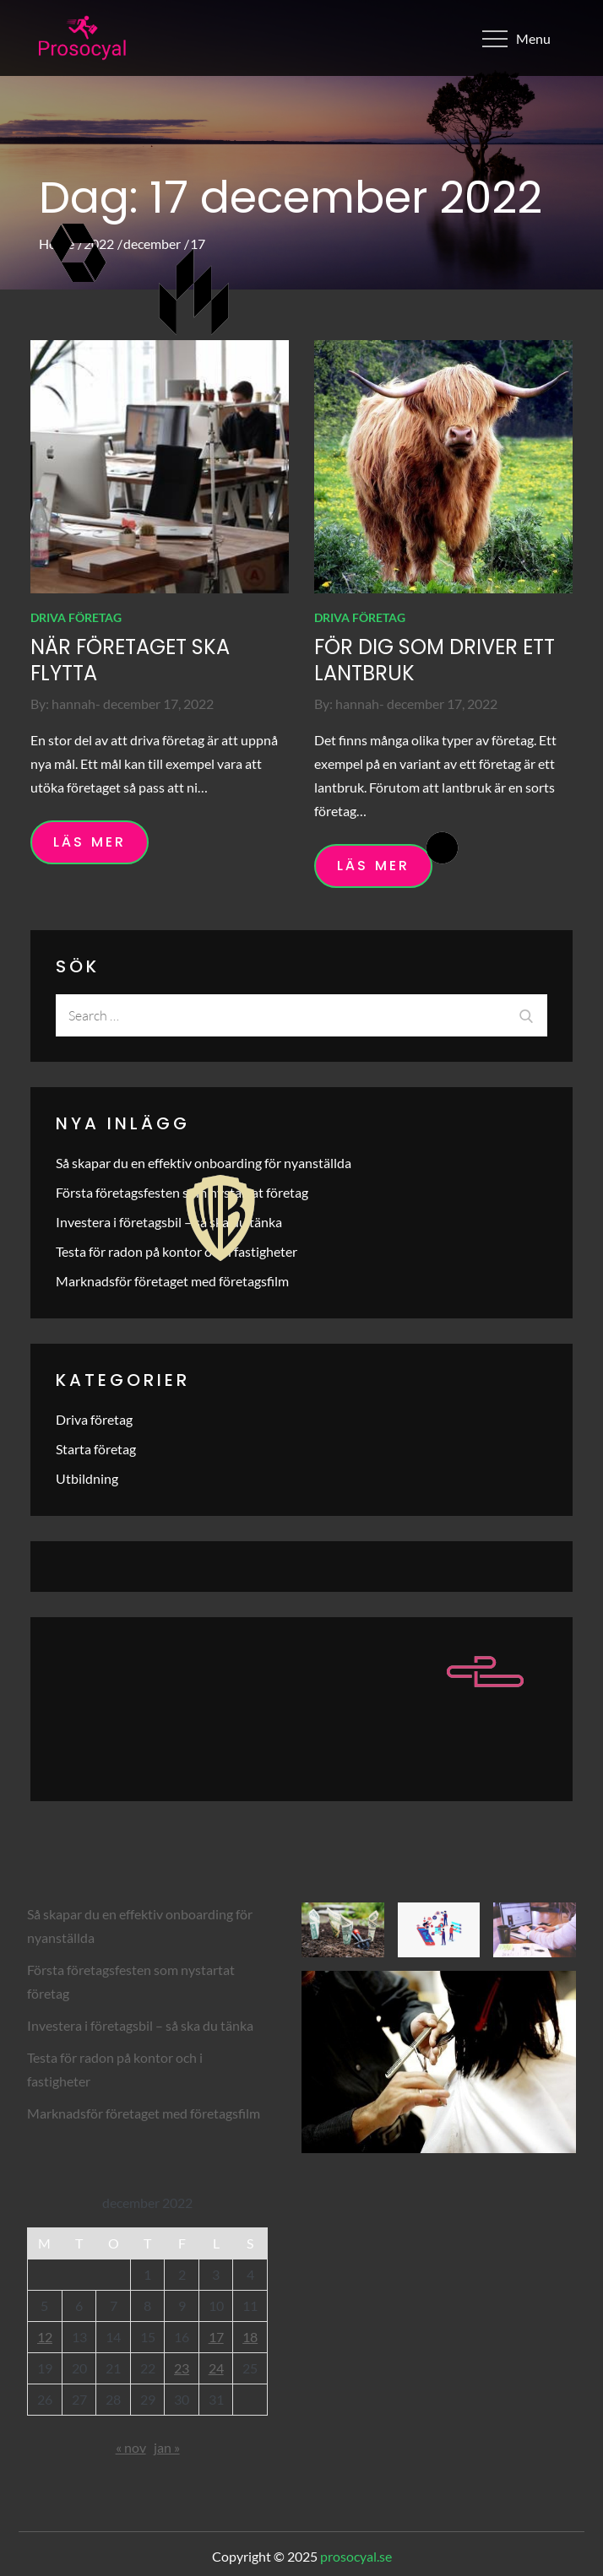  I want to click on lit web components library logo, so click(193, 291).